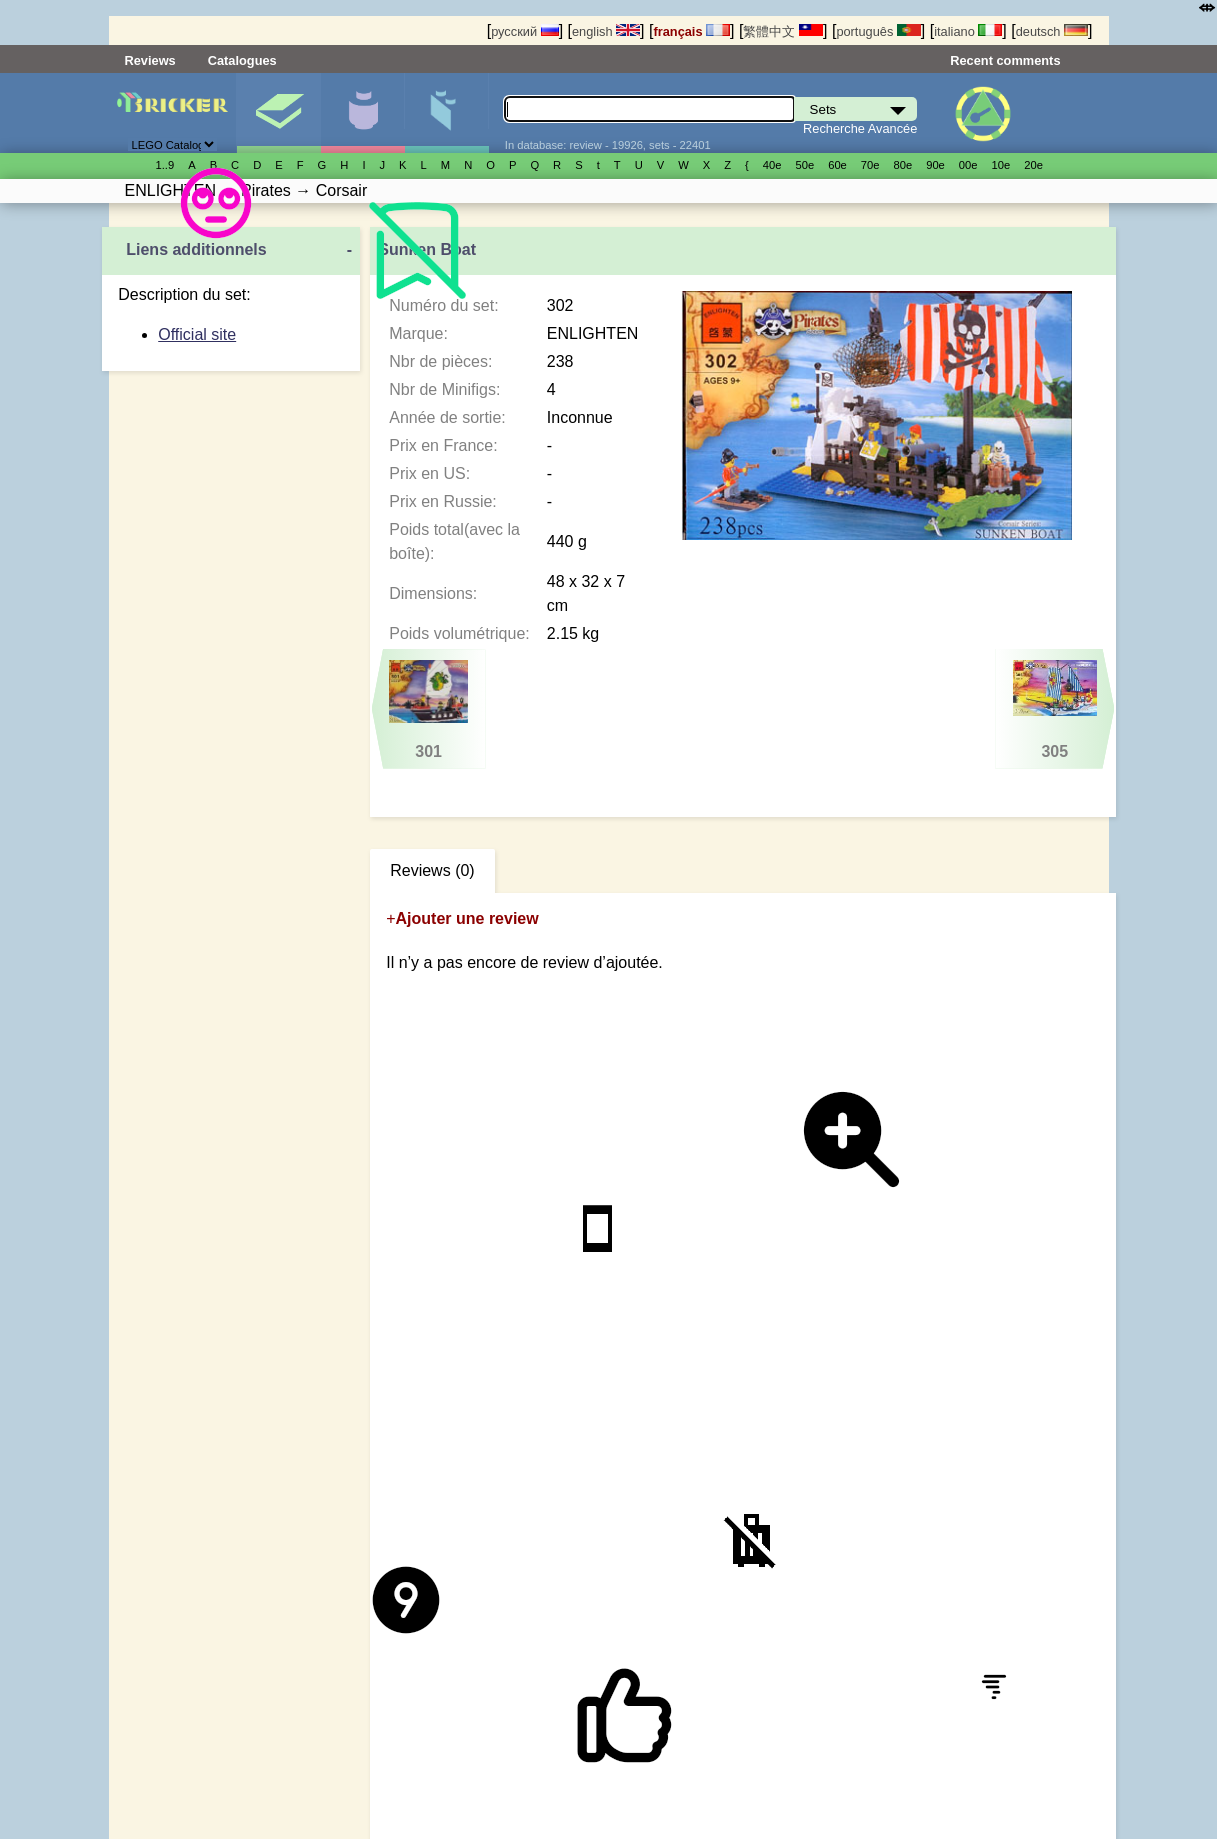  Describe the element at coordinates (751, 1540) in the screenshot. I see `no luggage allowed in this area` at that location.